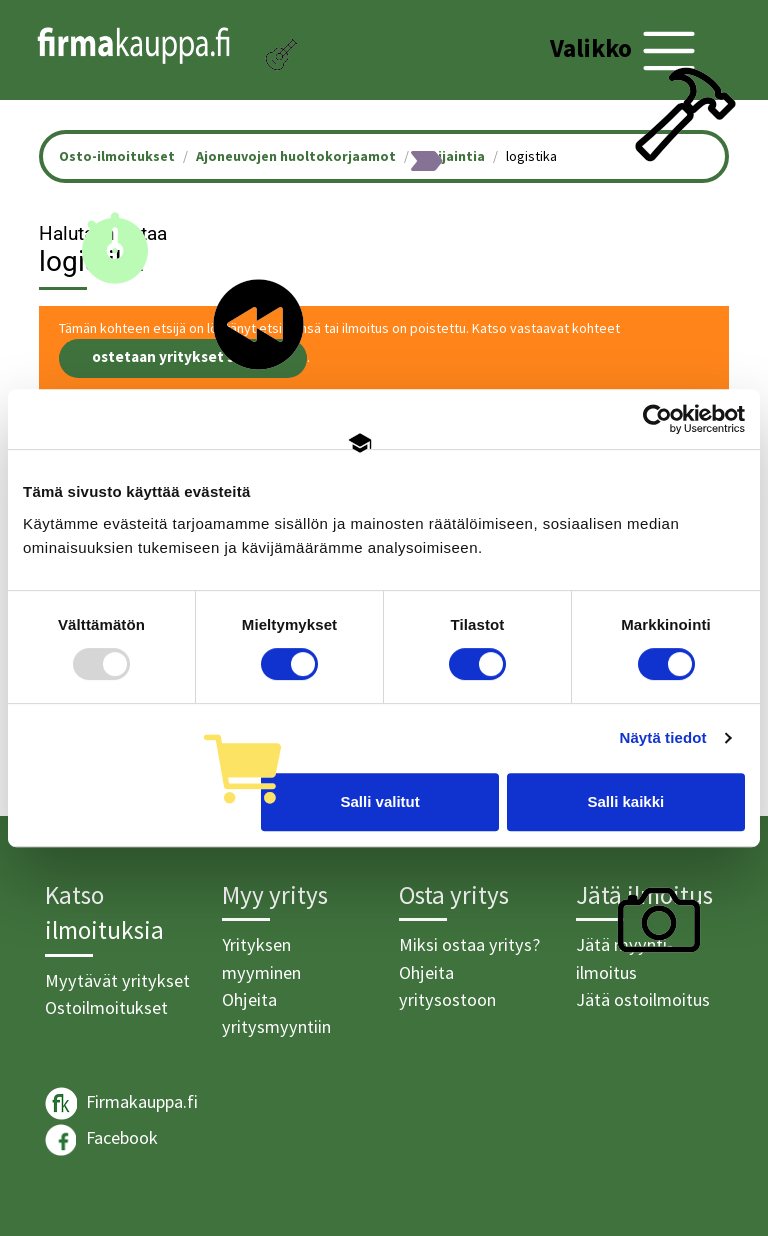  I want to click on start or stop a timer, so click(115, 248).